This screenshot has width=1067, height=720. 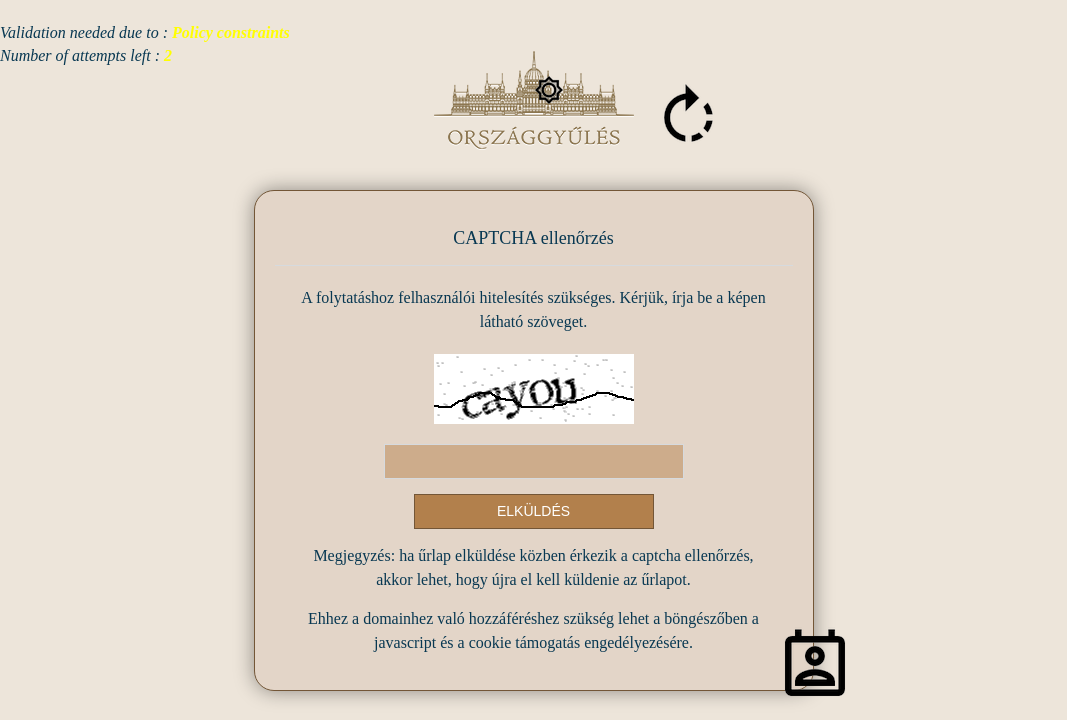 I want to click on decrease screen brightness, so click(x=549, y=90).